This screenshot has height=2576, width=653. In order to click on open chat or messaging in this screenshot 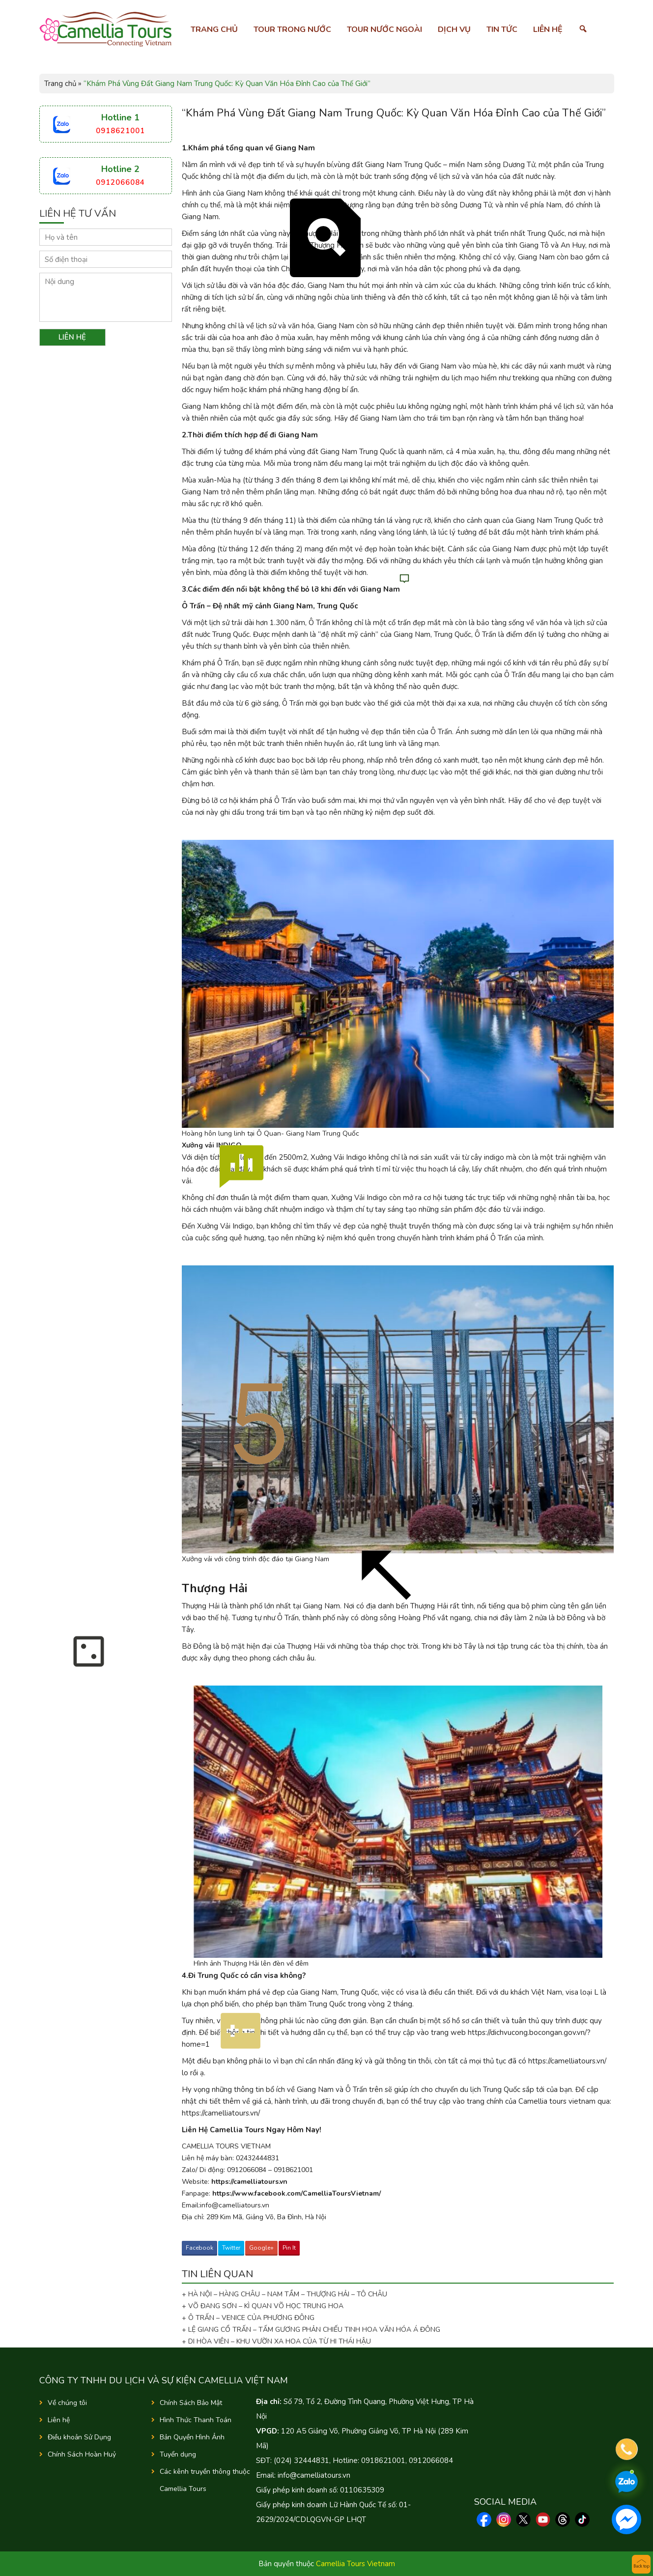, I will do `click(404, 578)`.